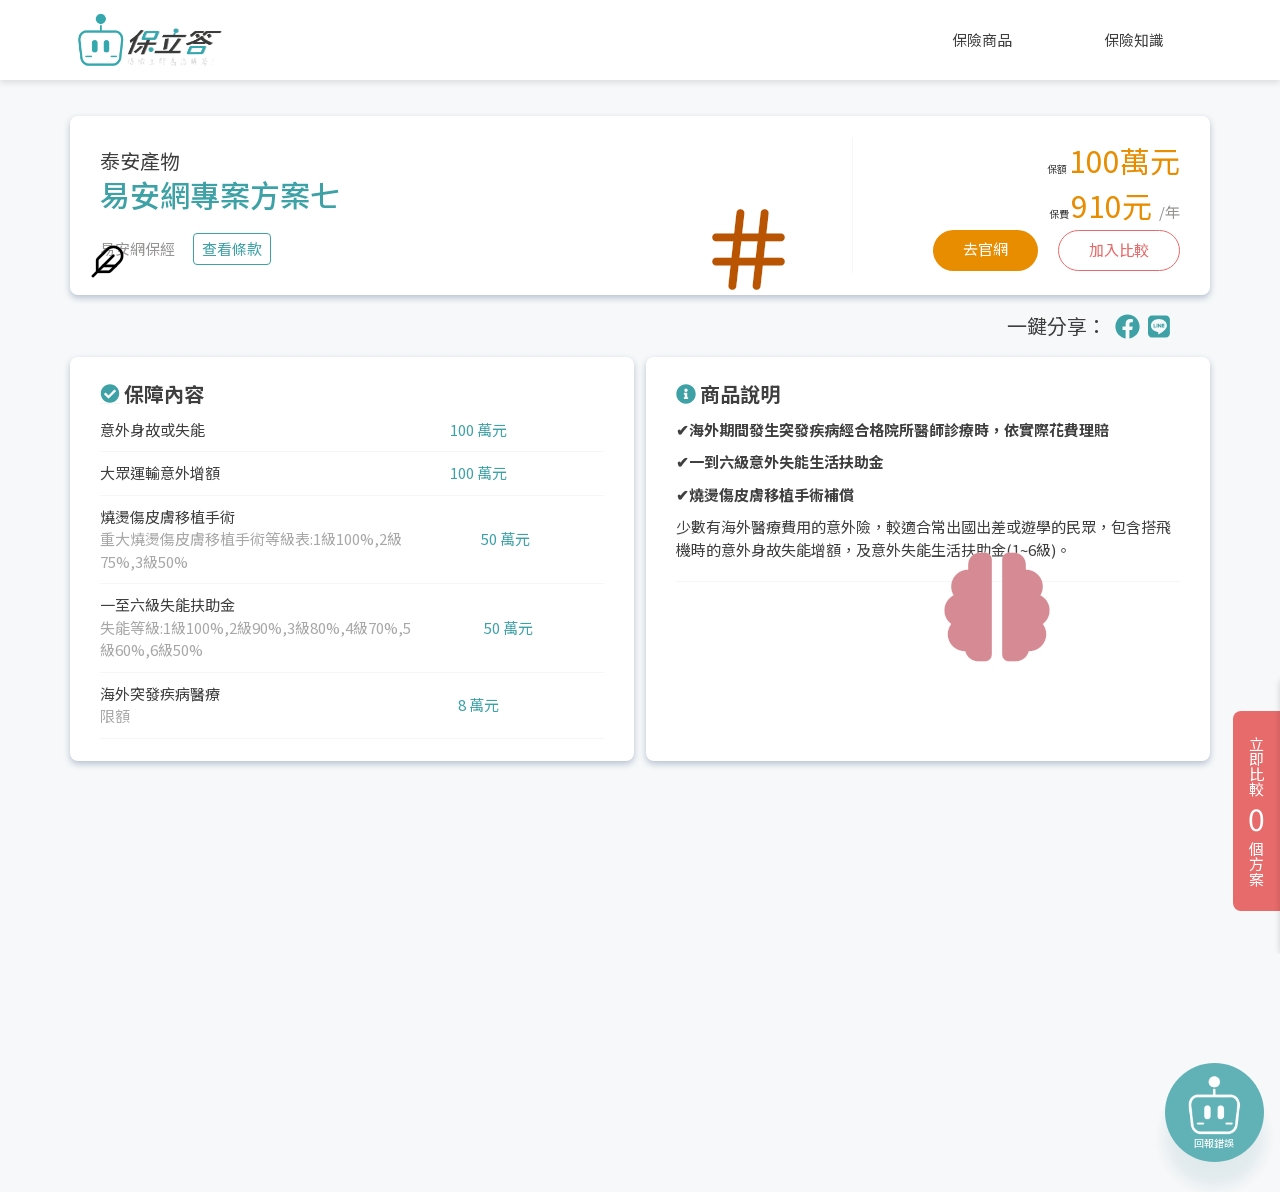  Describe the element at coordinates (748, 249) in the screenshot. I see `add or browse hashtags` at that location.